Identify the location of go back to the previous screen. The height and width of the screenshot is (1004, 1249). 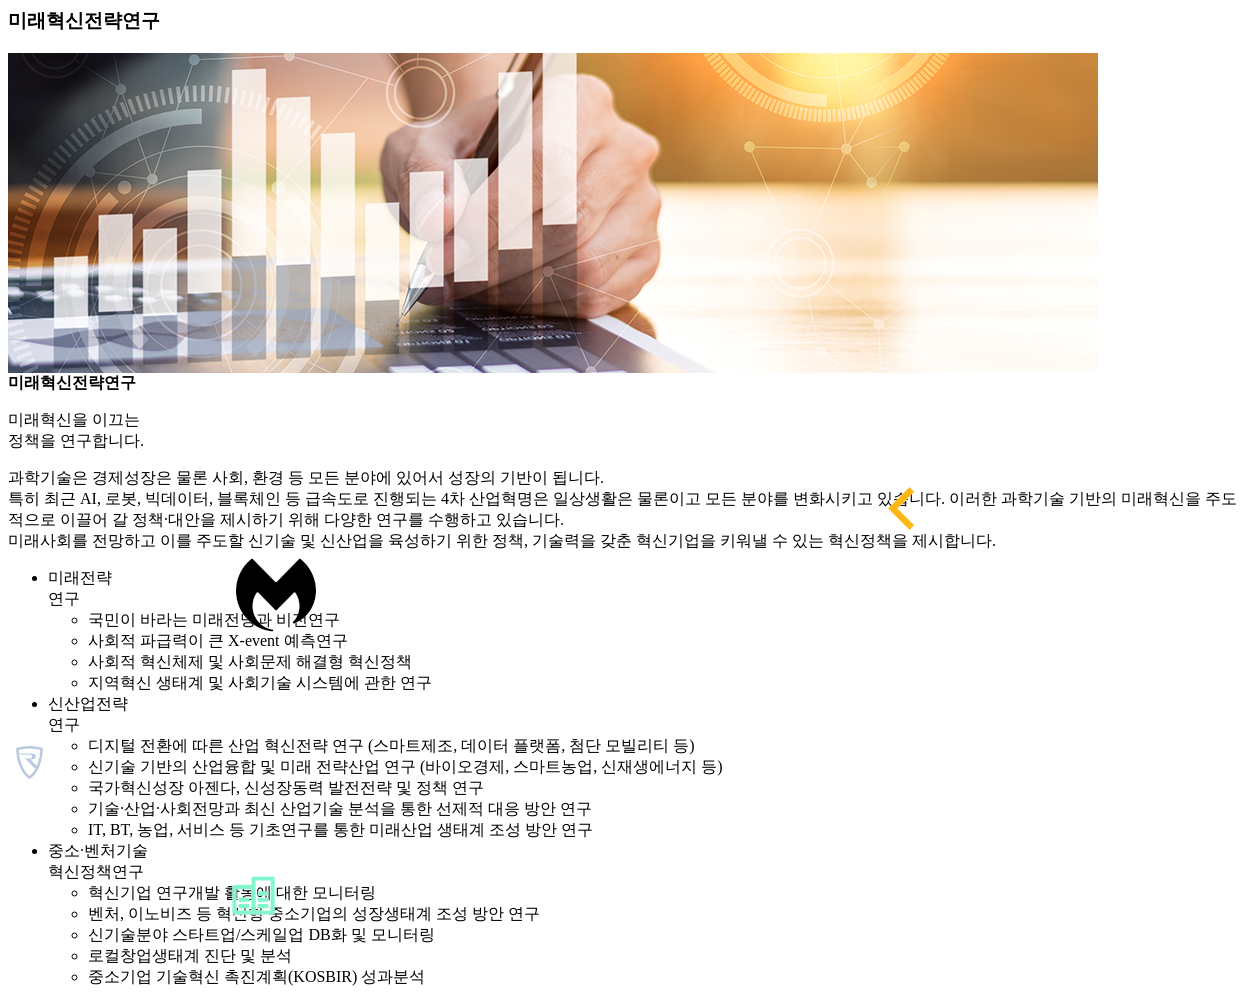
(901, 508).